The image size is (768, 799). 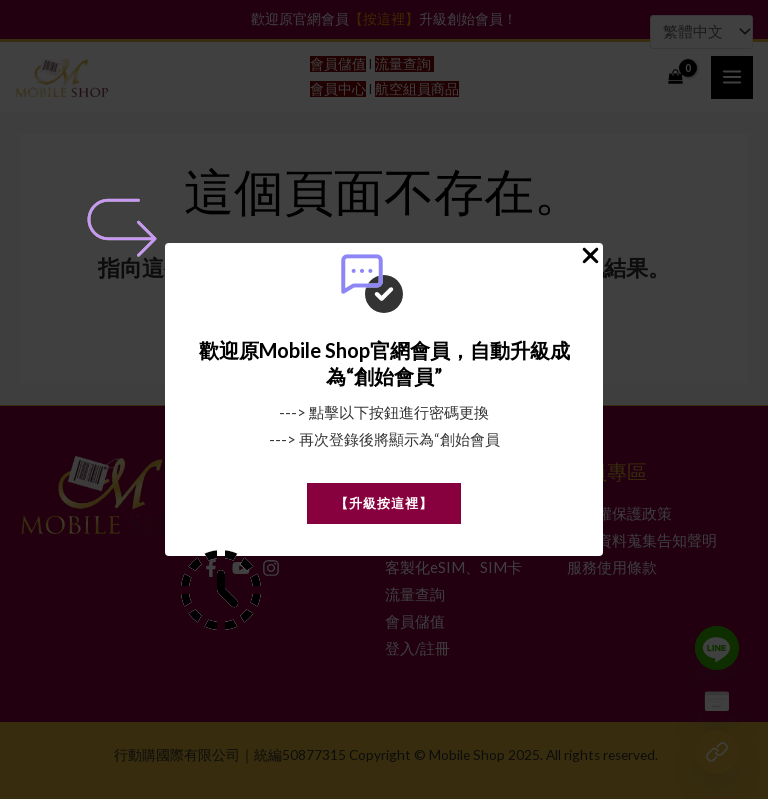 I want to click on toggle history tracking off, so click(x=221, y=590).